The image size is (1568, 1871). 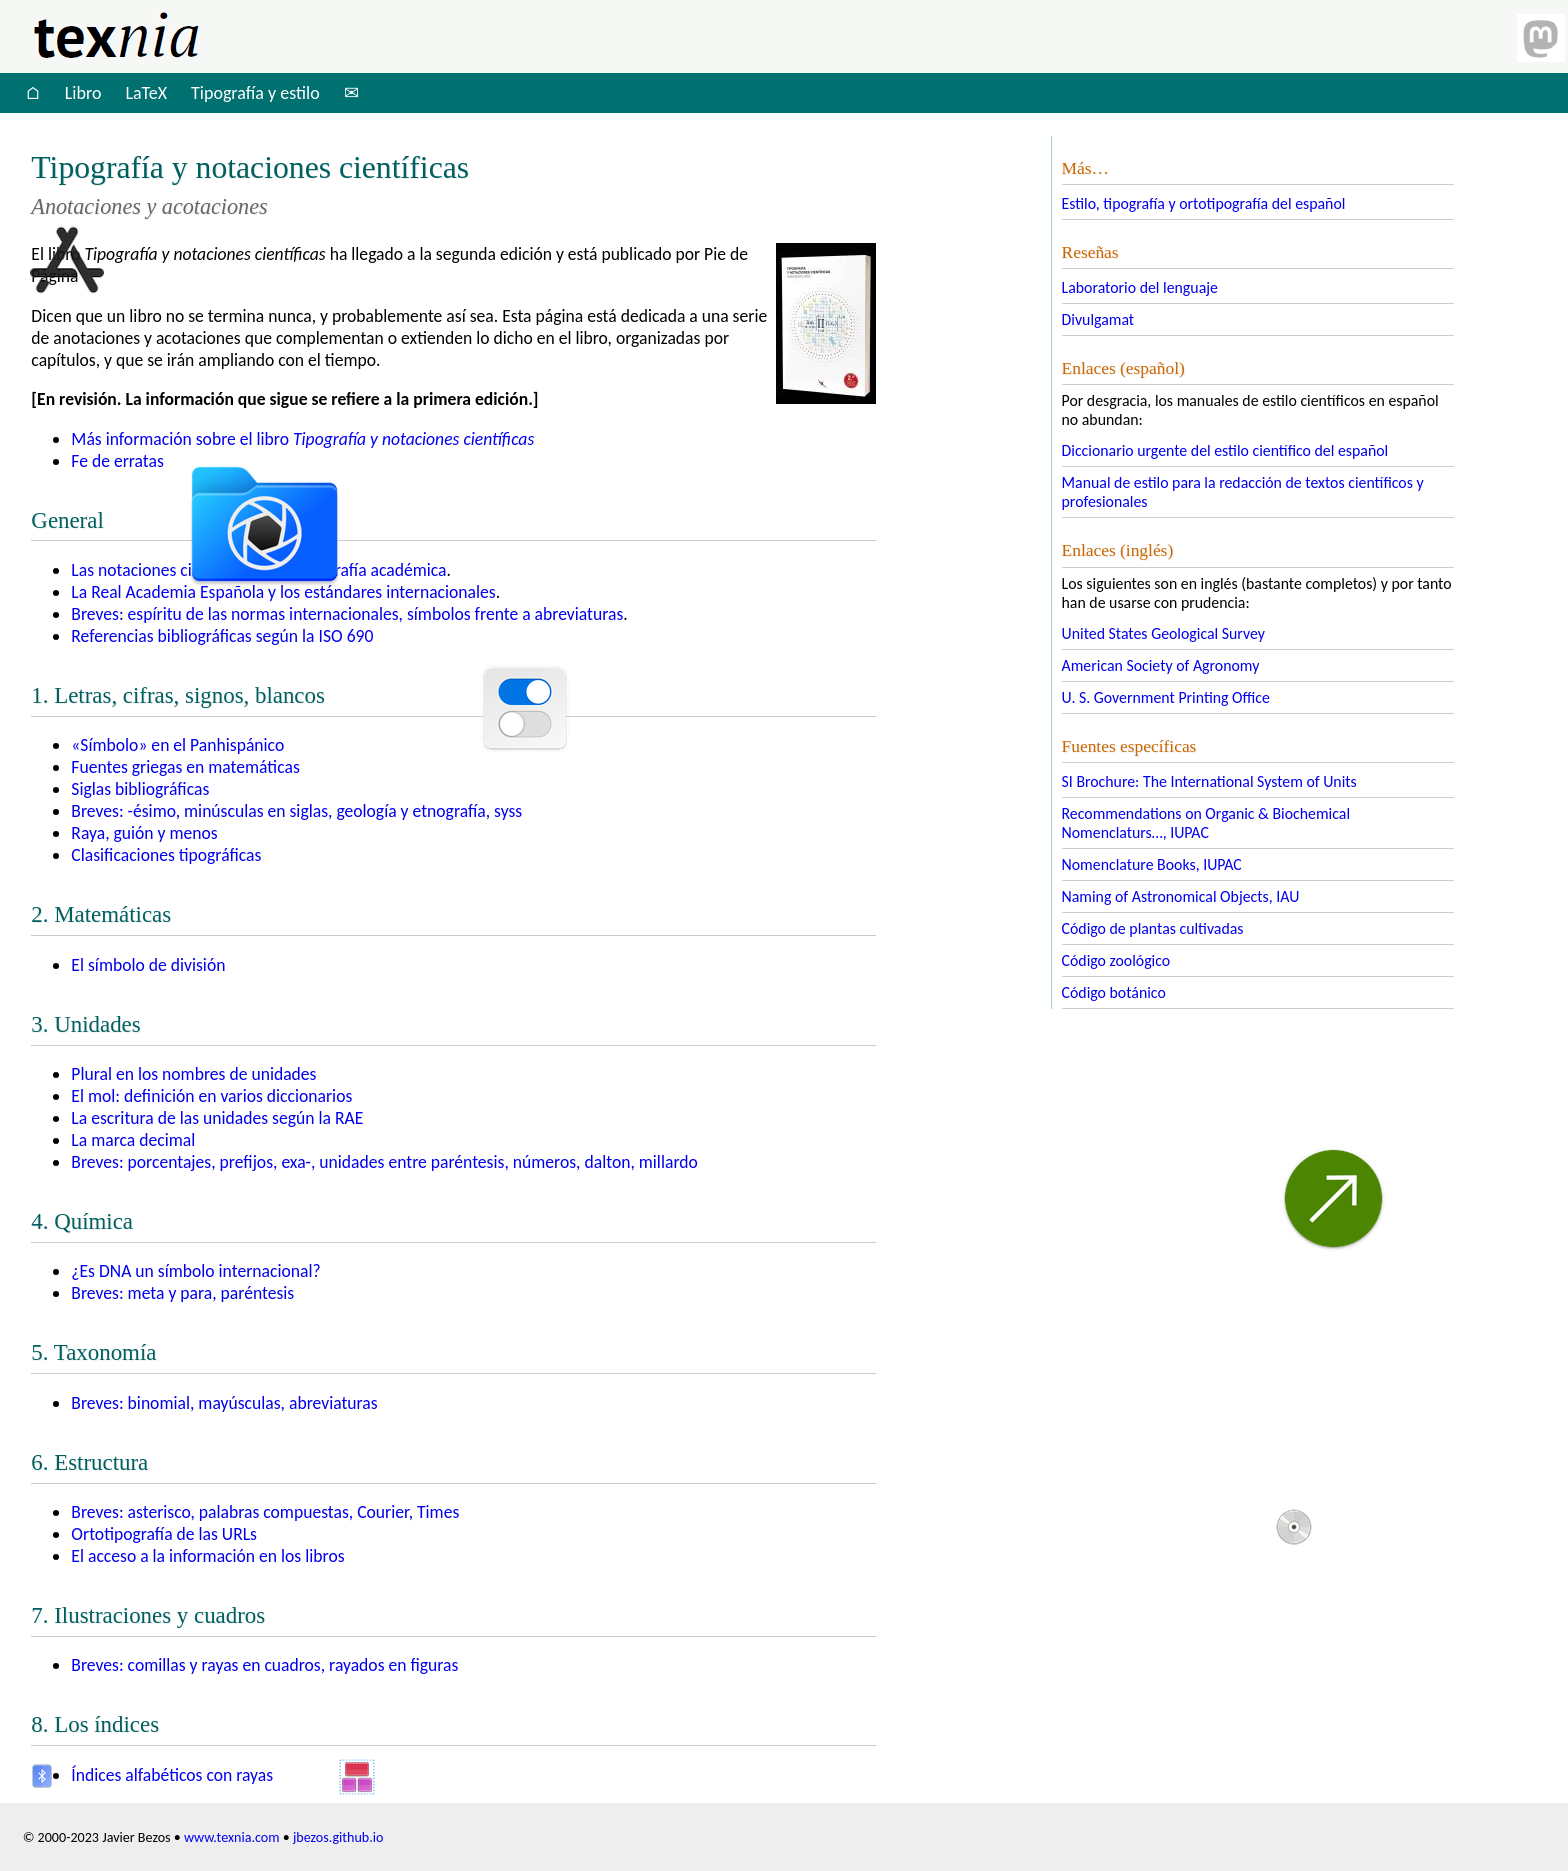 I want to click on access bluetooth settings, so click(x=42, y=1776).